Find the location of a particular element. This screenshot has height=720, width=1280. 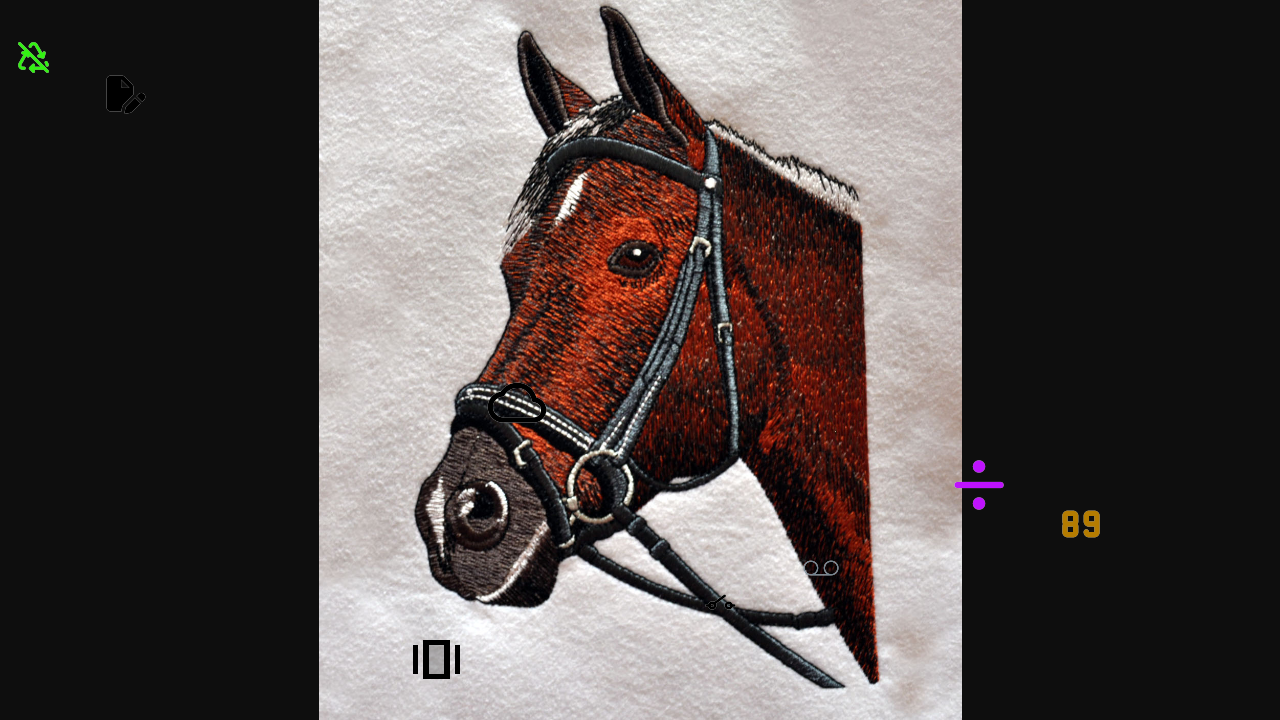

indicates circuit is disconnected or open is located at coordinates (720, 605).